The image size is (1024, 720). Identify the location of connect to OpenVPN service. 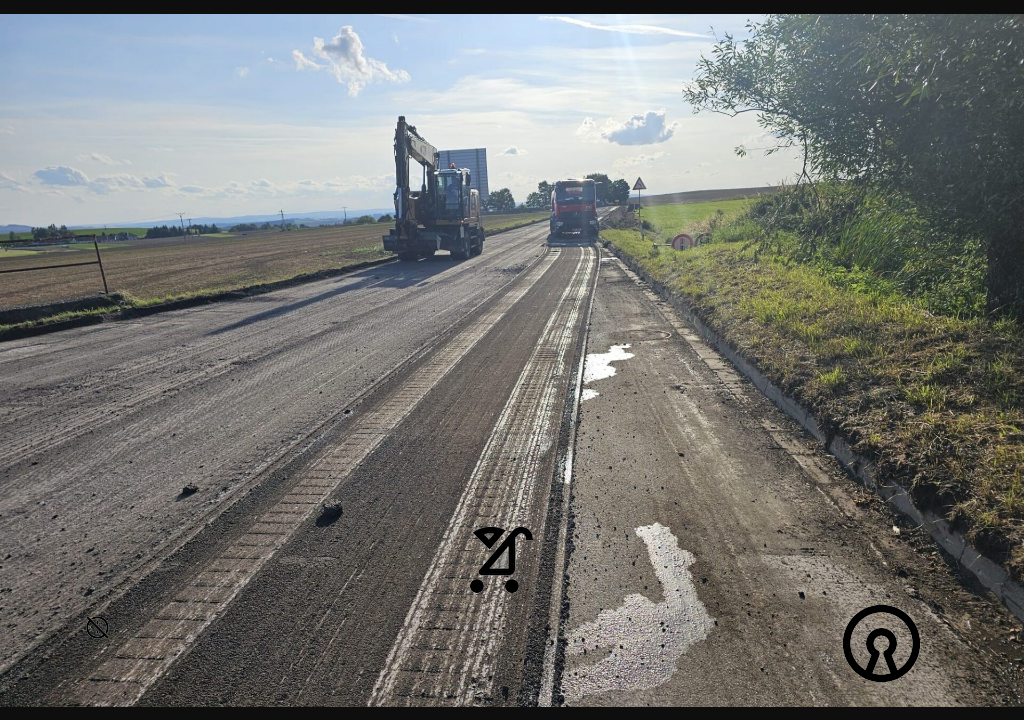
(881, 643).